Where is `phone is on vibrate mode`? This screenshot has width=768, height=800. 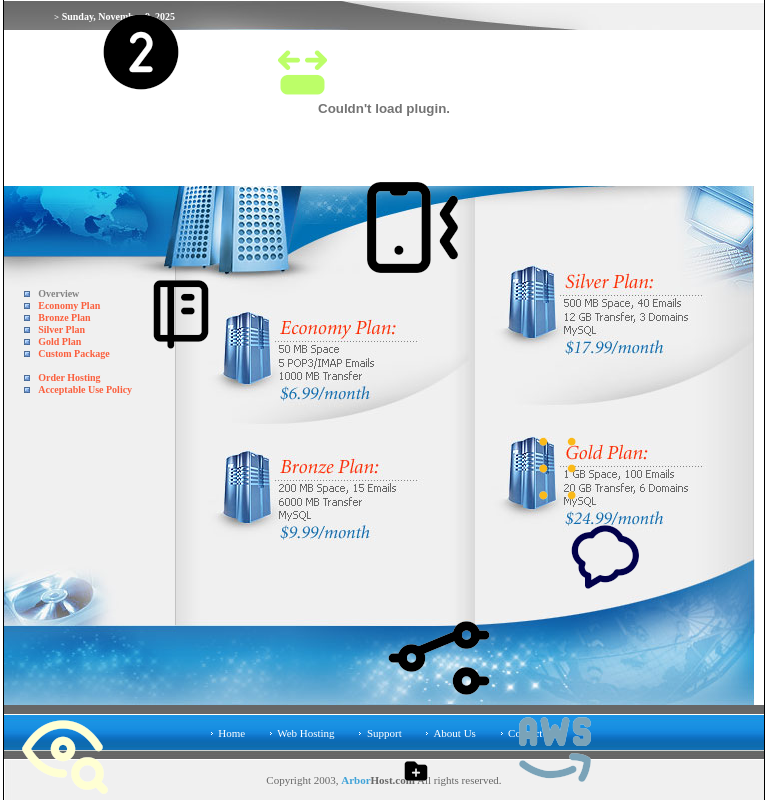 phone is on vibrate mode is located at coordinates (412, 227).